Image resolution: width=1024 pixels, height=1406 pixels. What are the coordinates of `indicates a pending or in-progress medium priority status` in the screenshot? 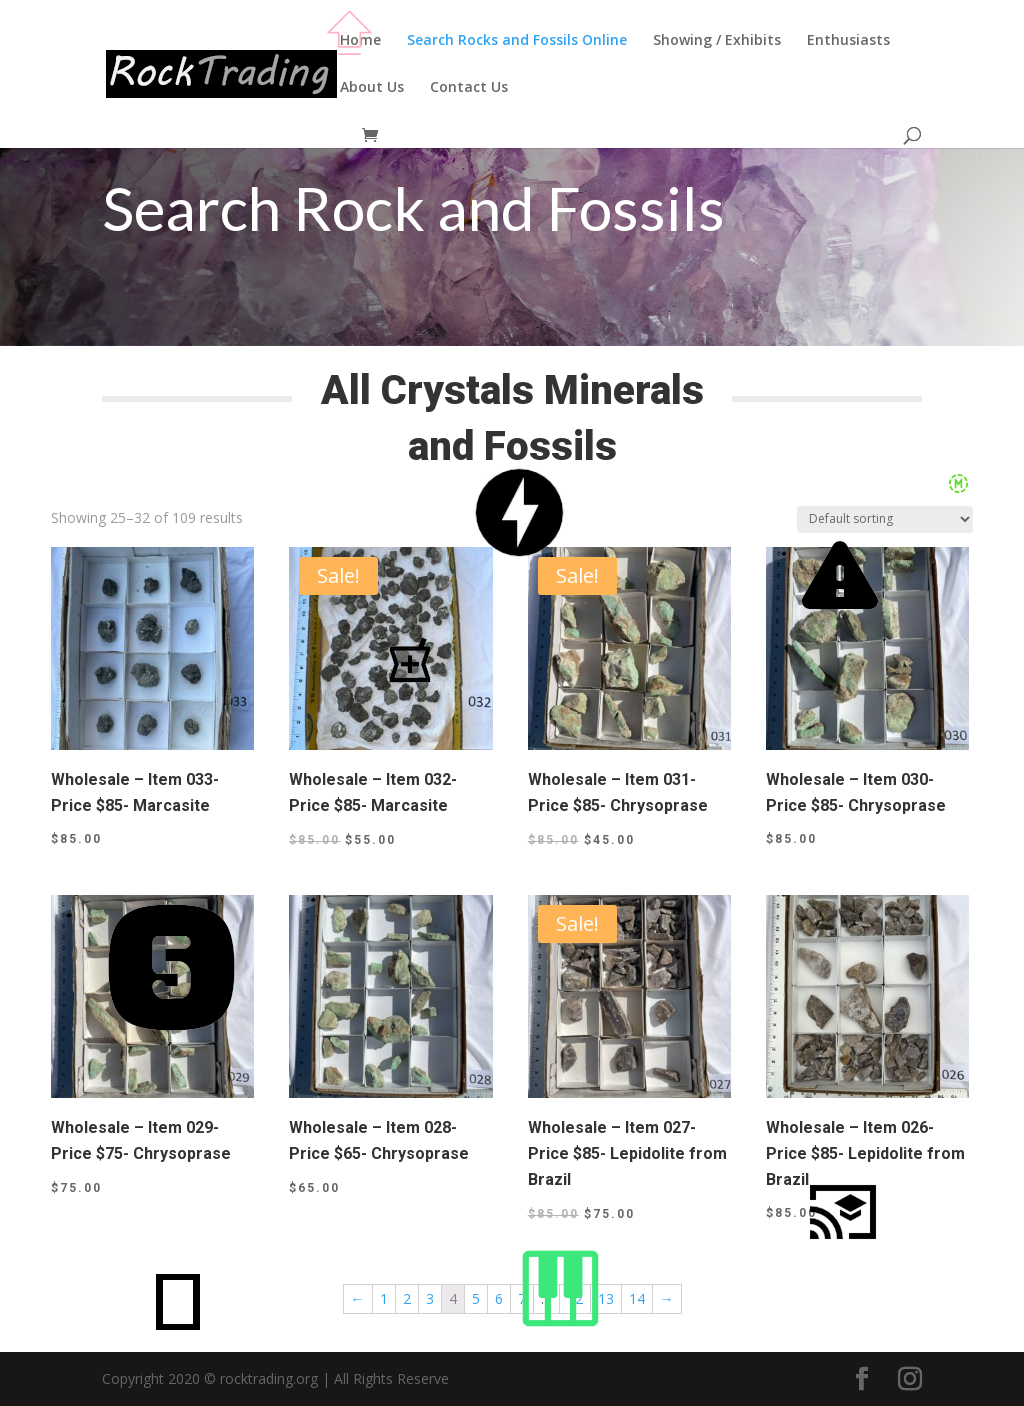 It's located at (958, 483).